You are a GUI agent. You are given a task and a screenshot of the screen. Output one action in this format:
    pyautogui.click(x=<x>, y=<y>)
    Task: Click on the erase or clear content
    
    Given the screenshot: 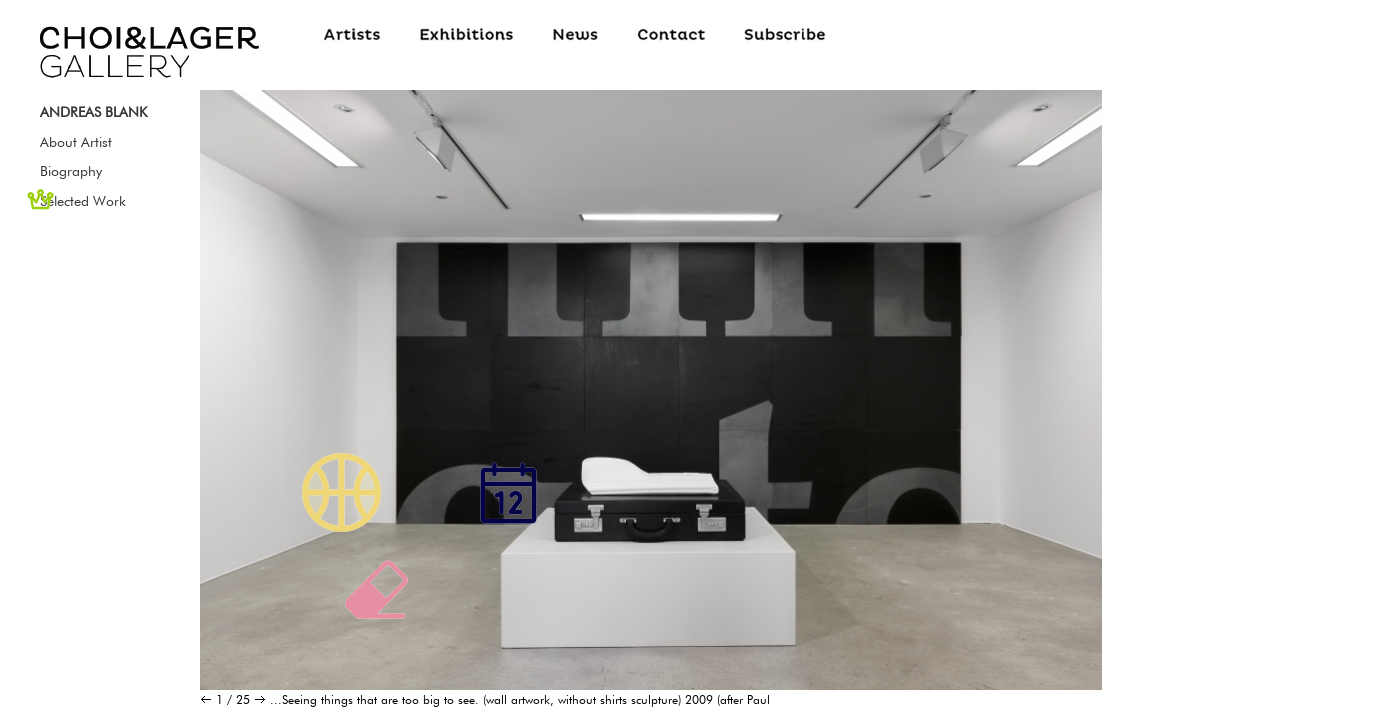 What is the action you would take?
    pyautogui.click(x=376, y=589)
    